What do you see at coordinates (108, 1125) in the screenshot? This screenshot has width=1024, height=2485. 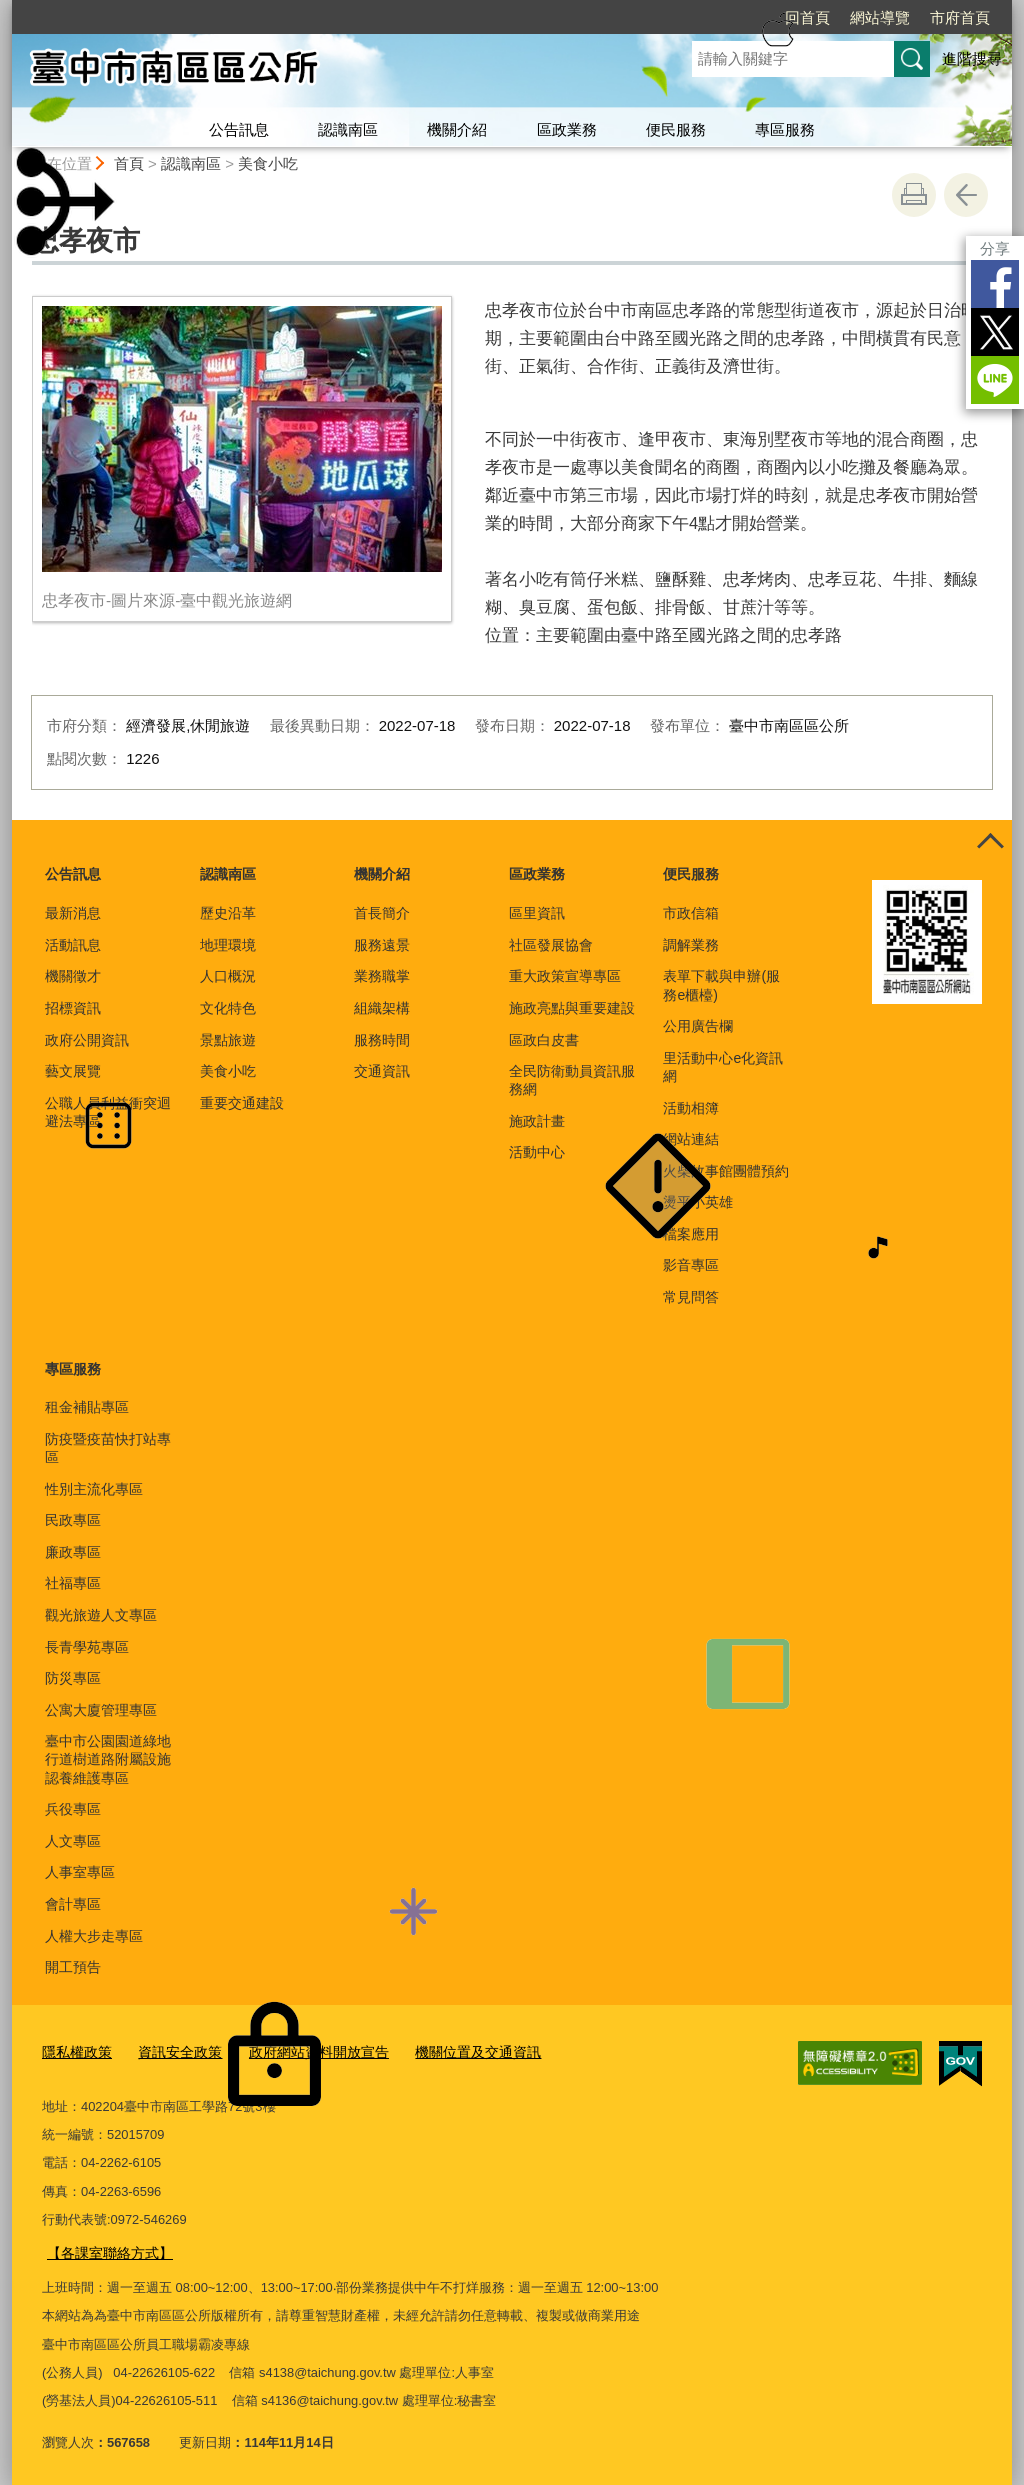 I see `randomize or shuffle content` at bounding box center [108, 1125].